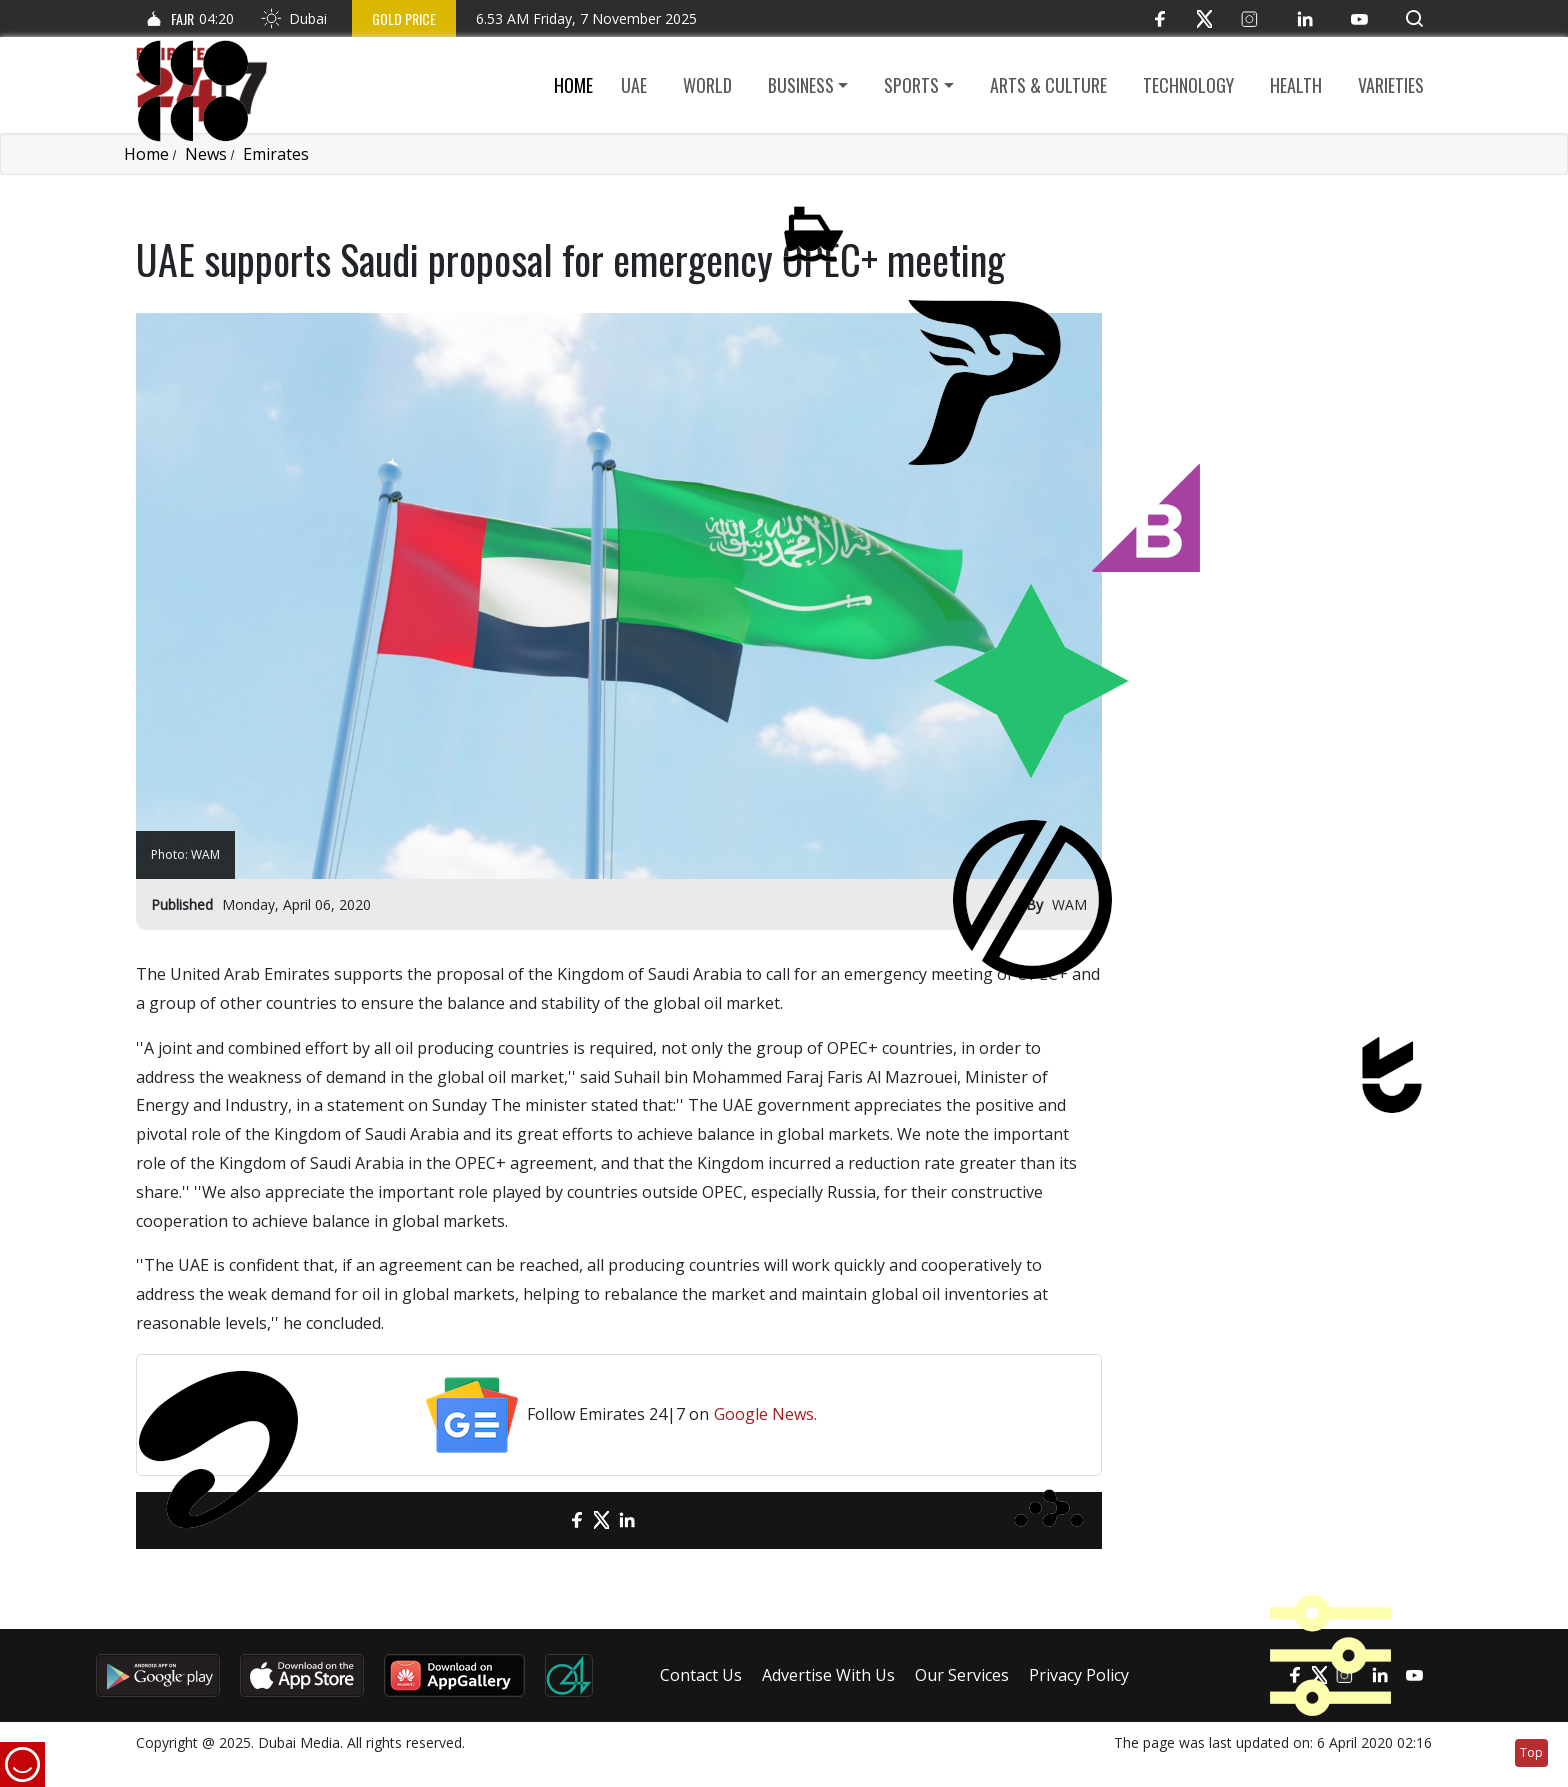 The image size is (1568, 1787). I want to click on open the Trivago hotel comparison app, so click(1392, 1075).